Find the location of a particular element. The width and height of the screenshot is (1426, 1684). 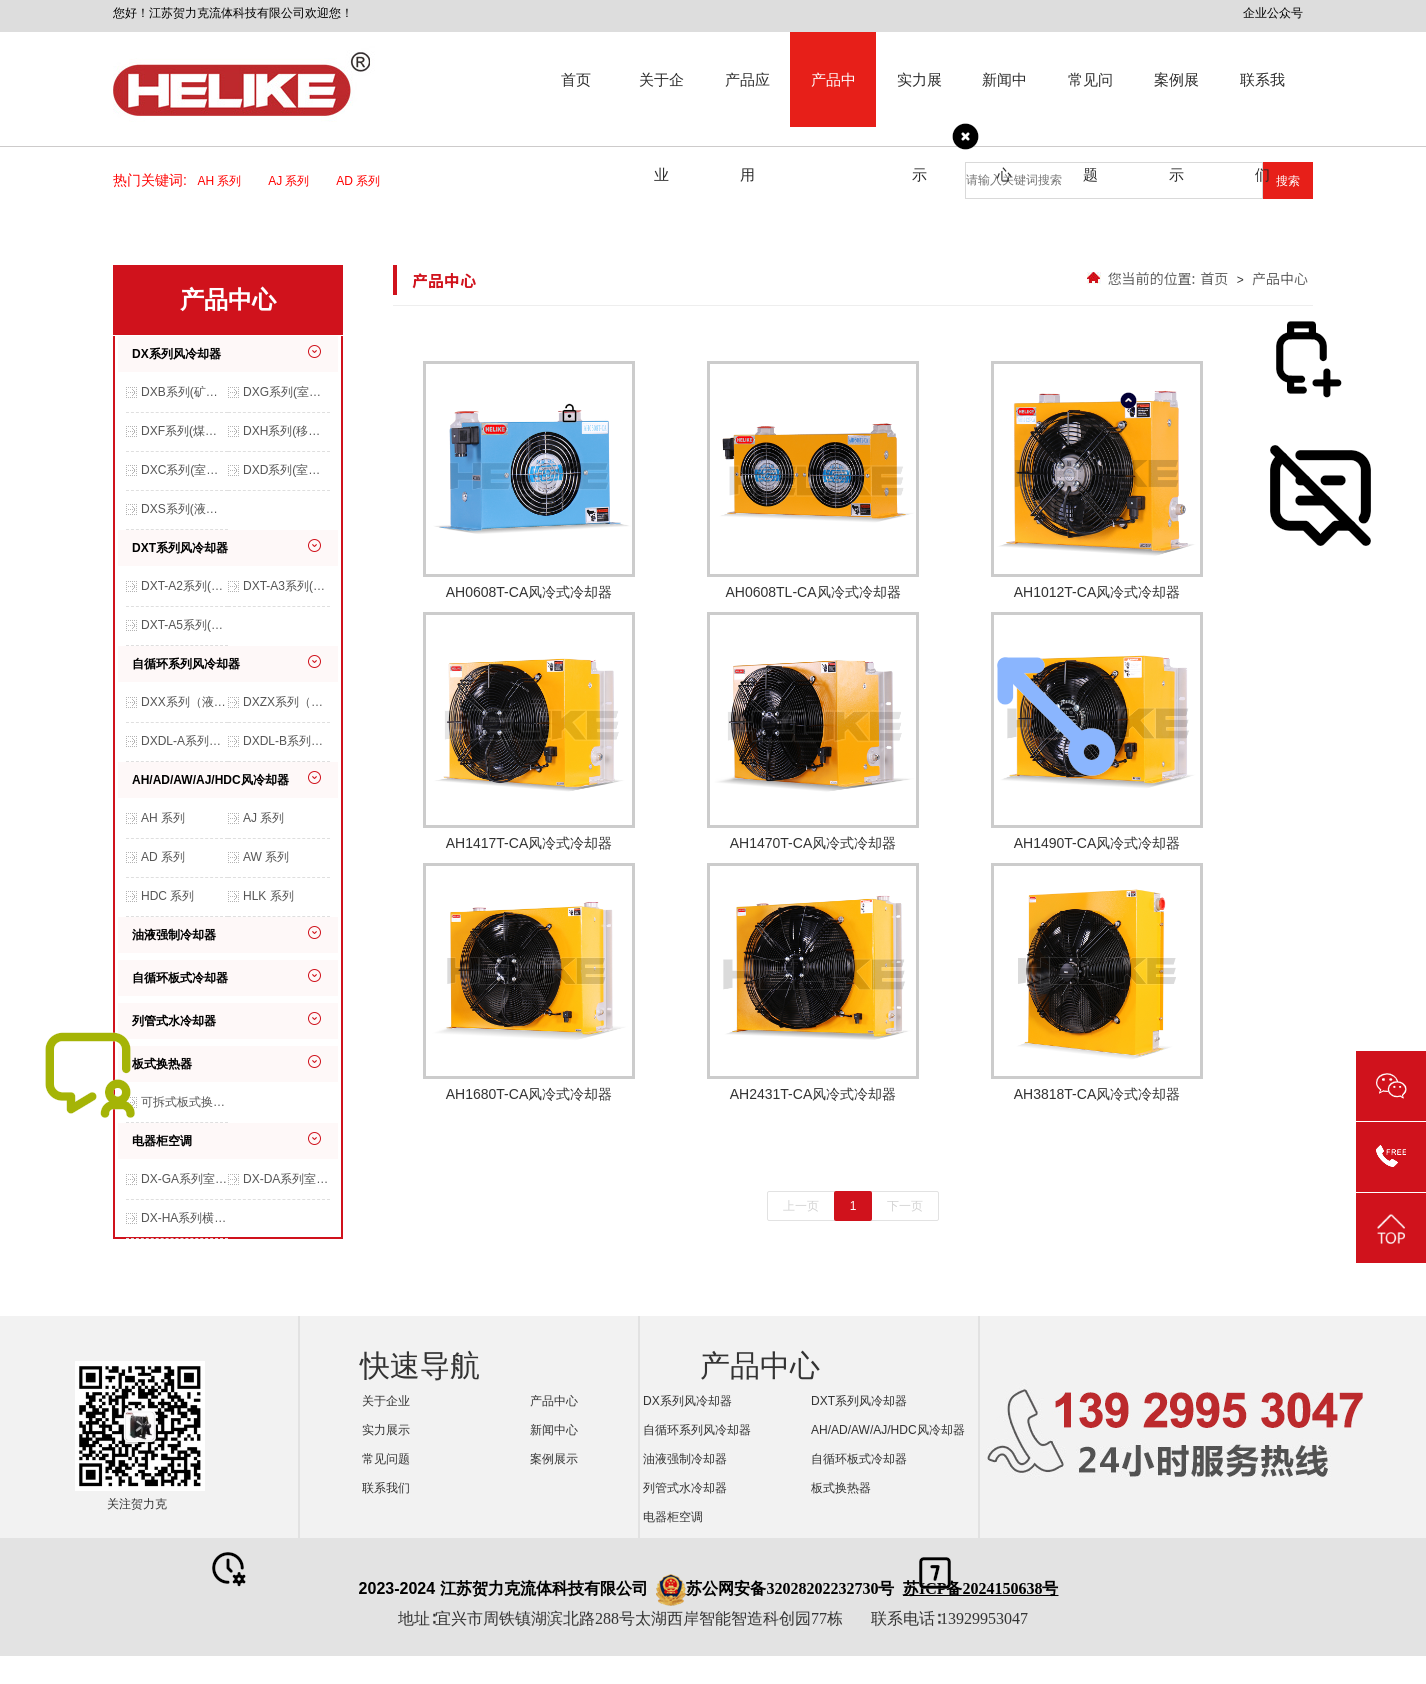

add a new smartwatch device is located at coordinates (1301, 357).